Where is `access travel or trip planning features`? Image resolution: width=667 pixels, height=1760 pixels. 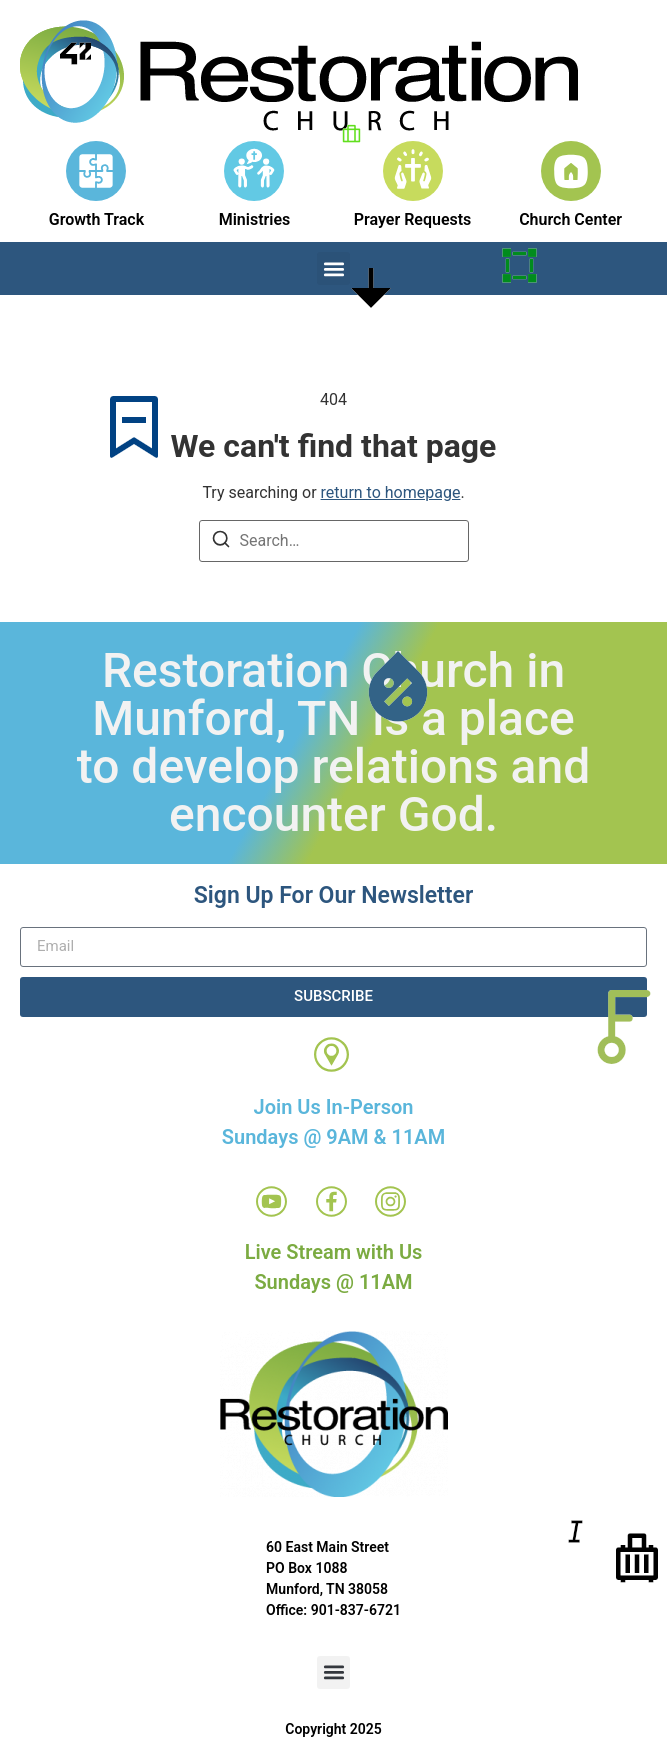 access travel or trip planning features is located at coordinates (637, 1559).